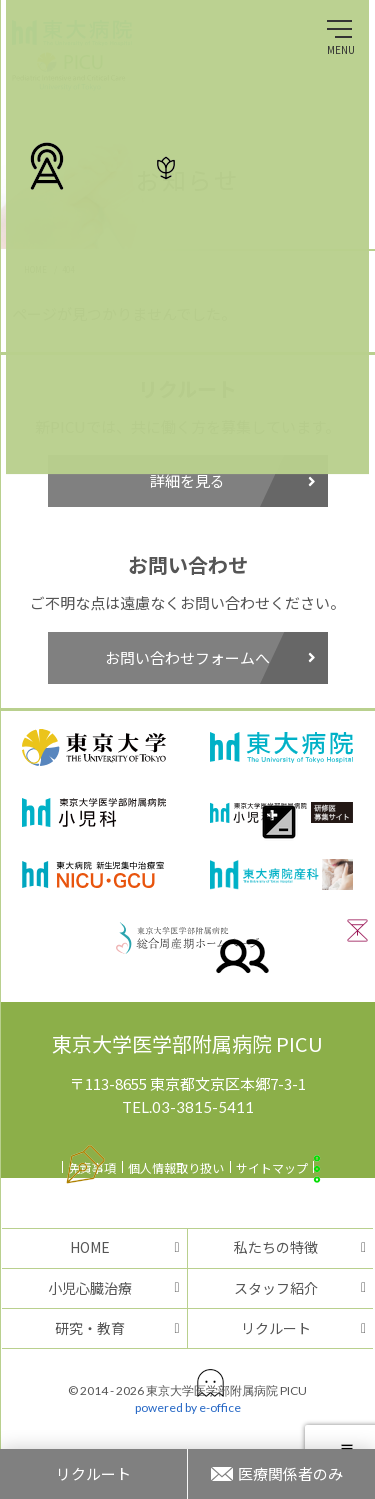  Describe the element at coordinates (210, 1383) in the screenshot. I see `toggle ghost mode or invisible status` at that location.